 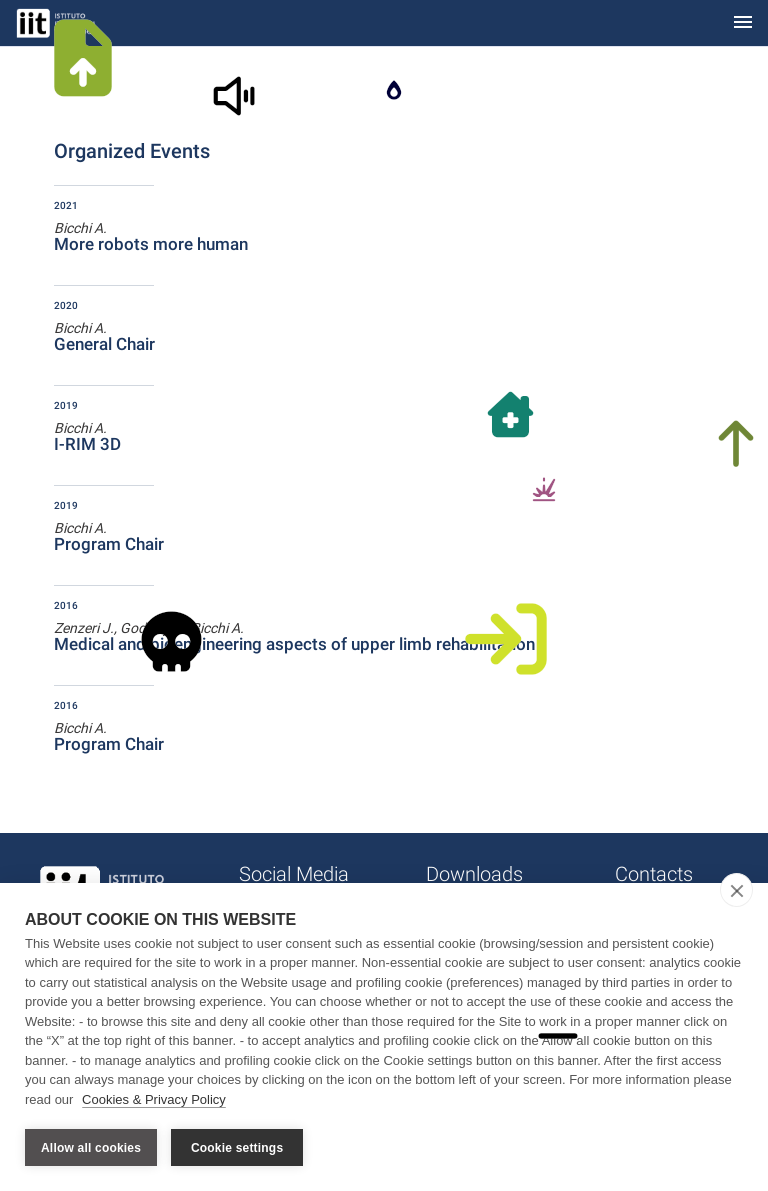 What do you see at coordinates (544, 490) in the screenshot?
I see `indicates an explosion or blast effect` at bounding box center [544, 490].